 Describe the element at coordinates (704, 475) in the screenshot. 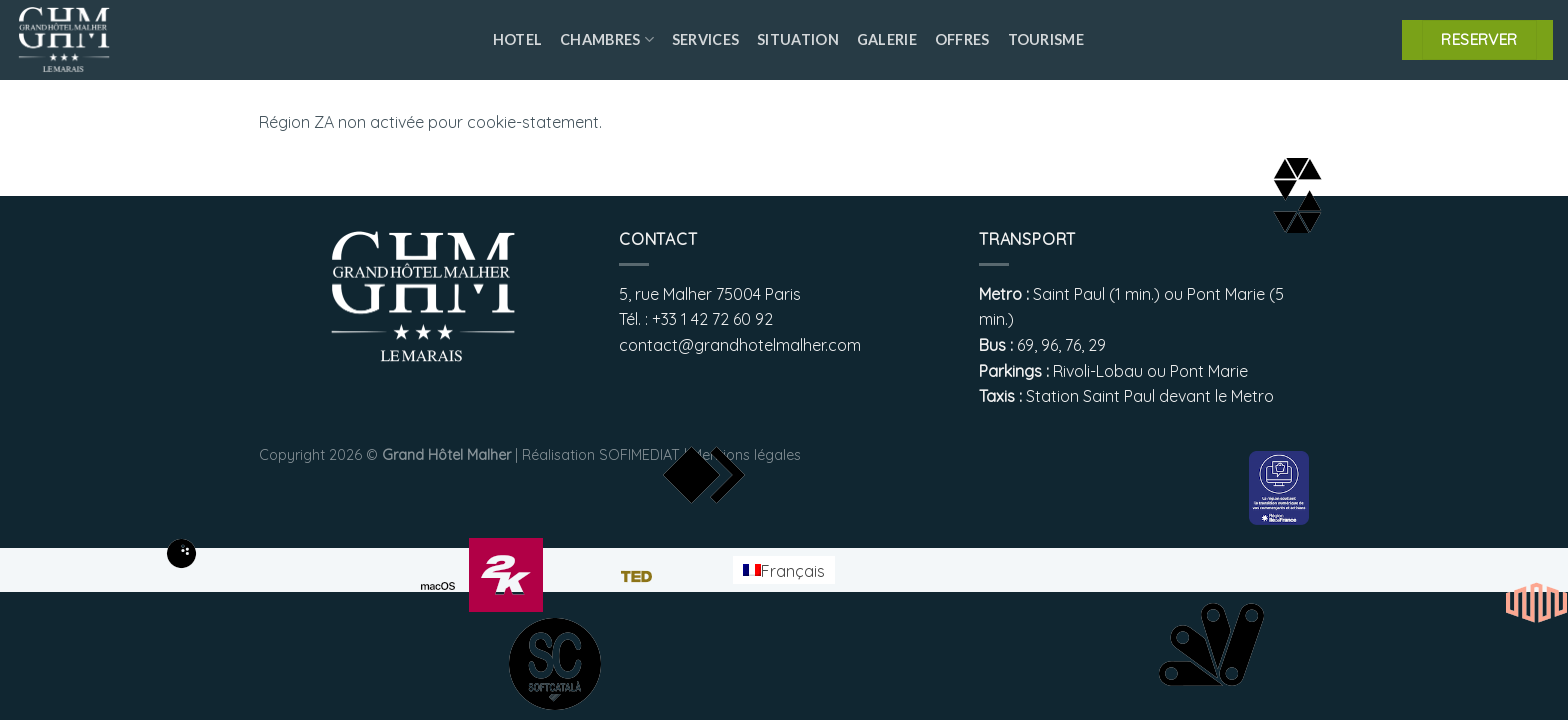

I see `open AnyDesk remote desktop application` at that location.